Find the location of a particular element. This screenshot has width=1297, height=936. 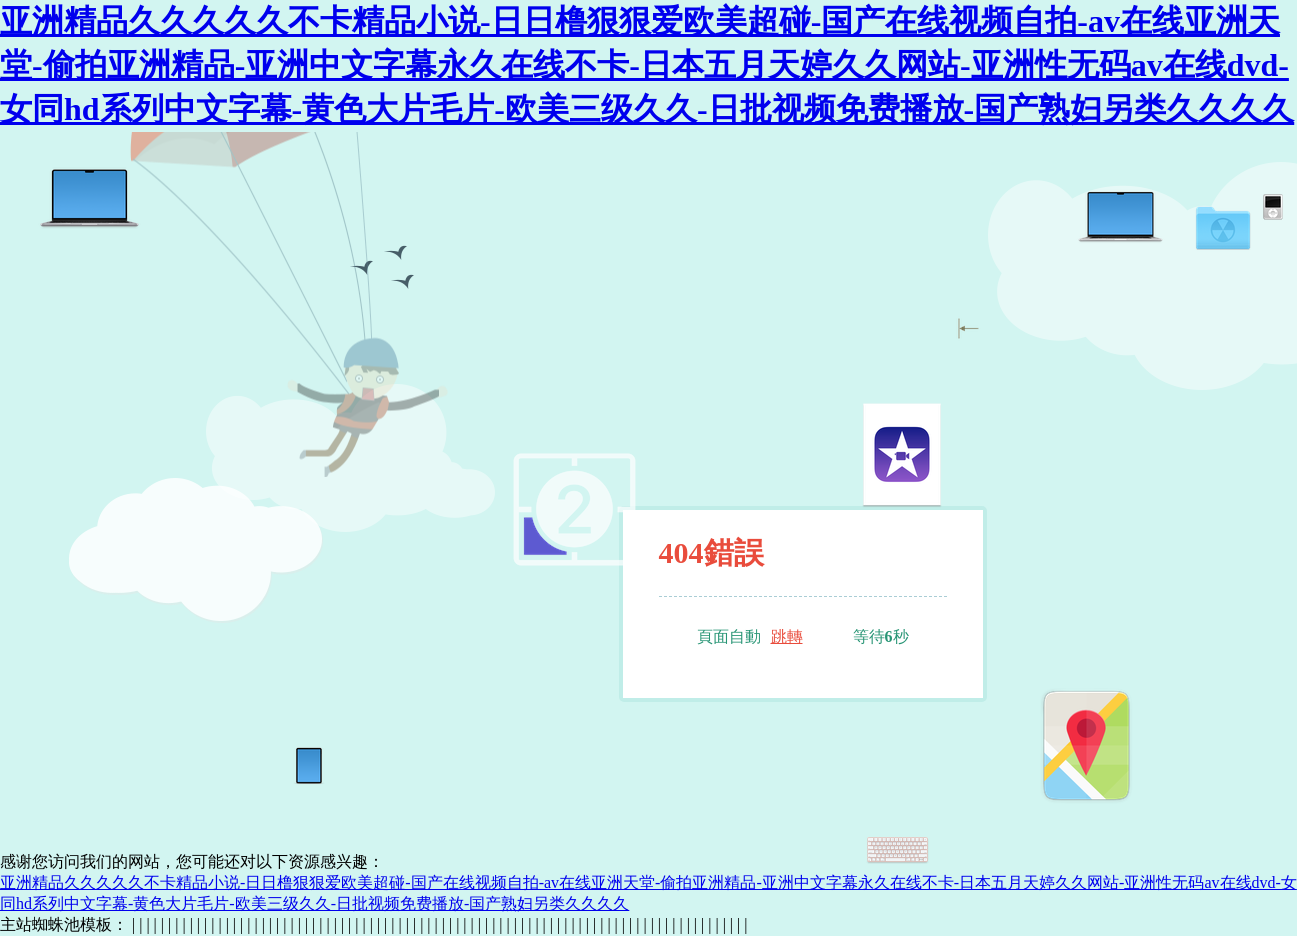

open a mobile video project in iMovie is located at coordinates (902, 457).